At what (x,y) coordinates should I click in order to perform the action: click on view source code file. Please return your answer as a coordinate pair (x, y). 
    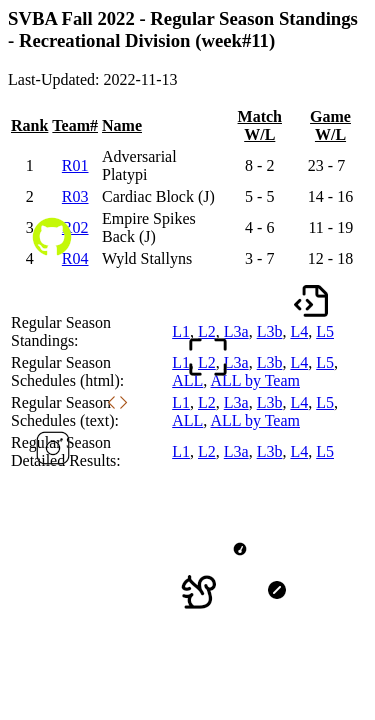
    Looking at the image, I should click on (311, 302).